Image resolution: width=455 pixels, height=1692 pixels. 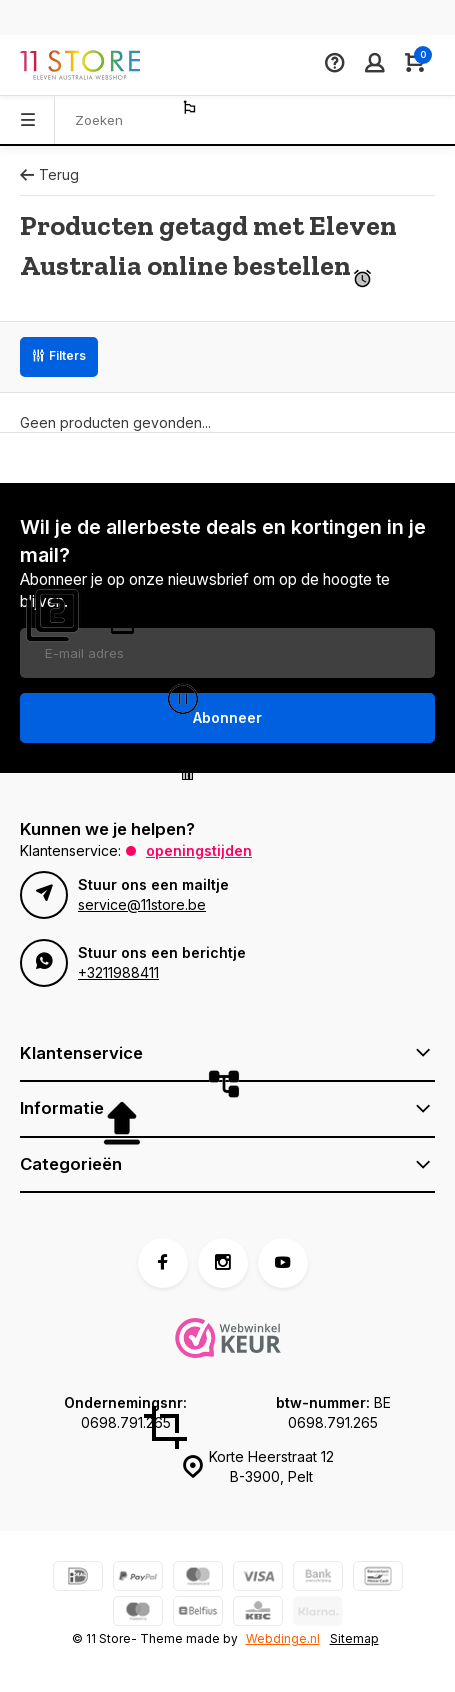 What do you see at coordinates (189, 107) in the screenshot?
I see `access flag emoji or country symbols` at bounding box center [189, 107].